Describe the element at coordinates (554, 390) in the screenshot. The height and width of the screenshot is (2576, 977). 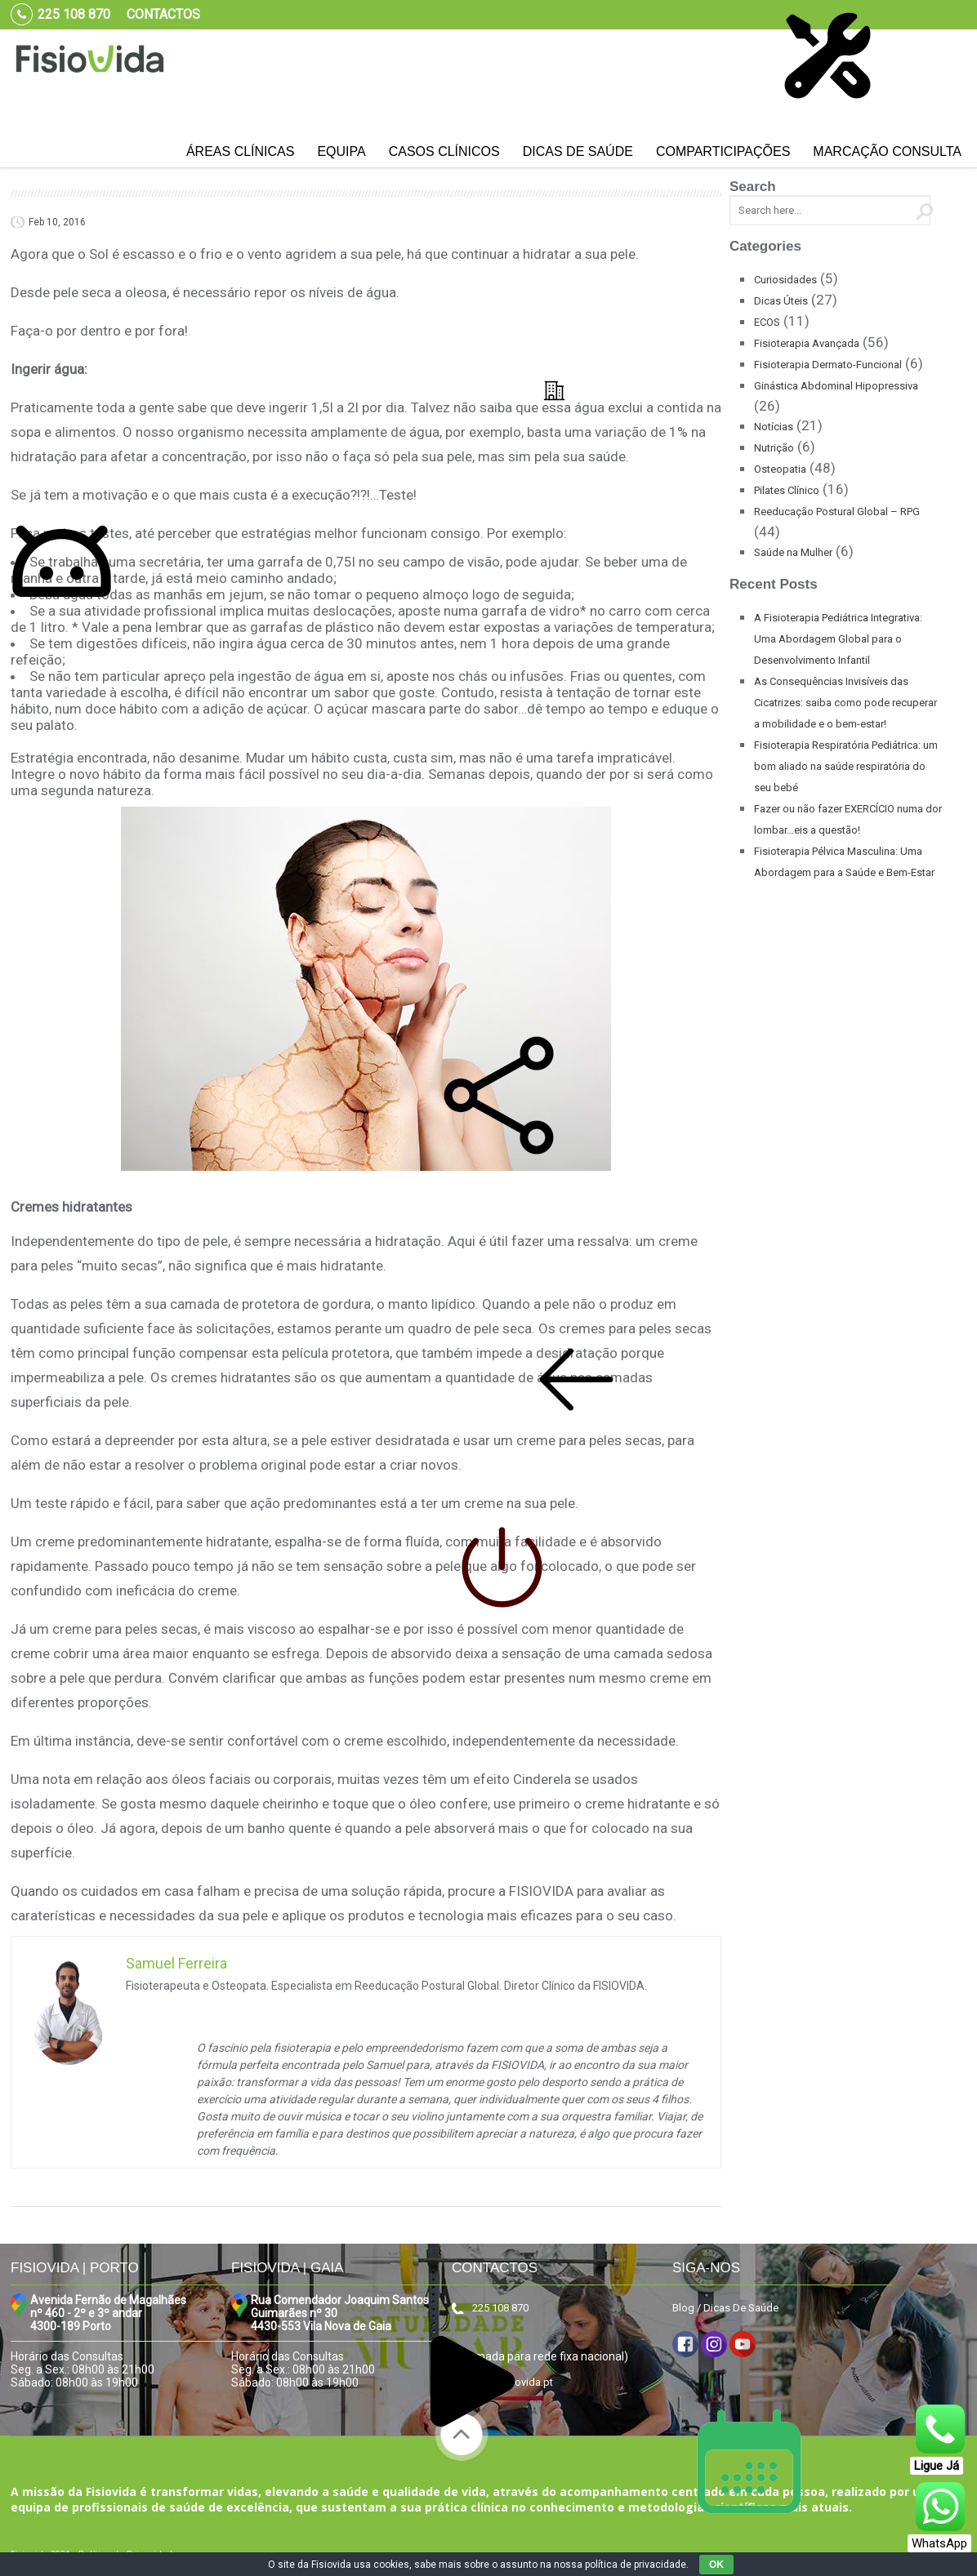
I see `view office or workplace location` at that location.